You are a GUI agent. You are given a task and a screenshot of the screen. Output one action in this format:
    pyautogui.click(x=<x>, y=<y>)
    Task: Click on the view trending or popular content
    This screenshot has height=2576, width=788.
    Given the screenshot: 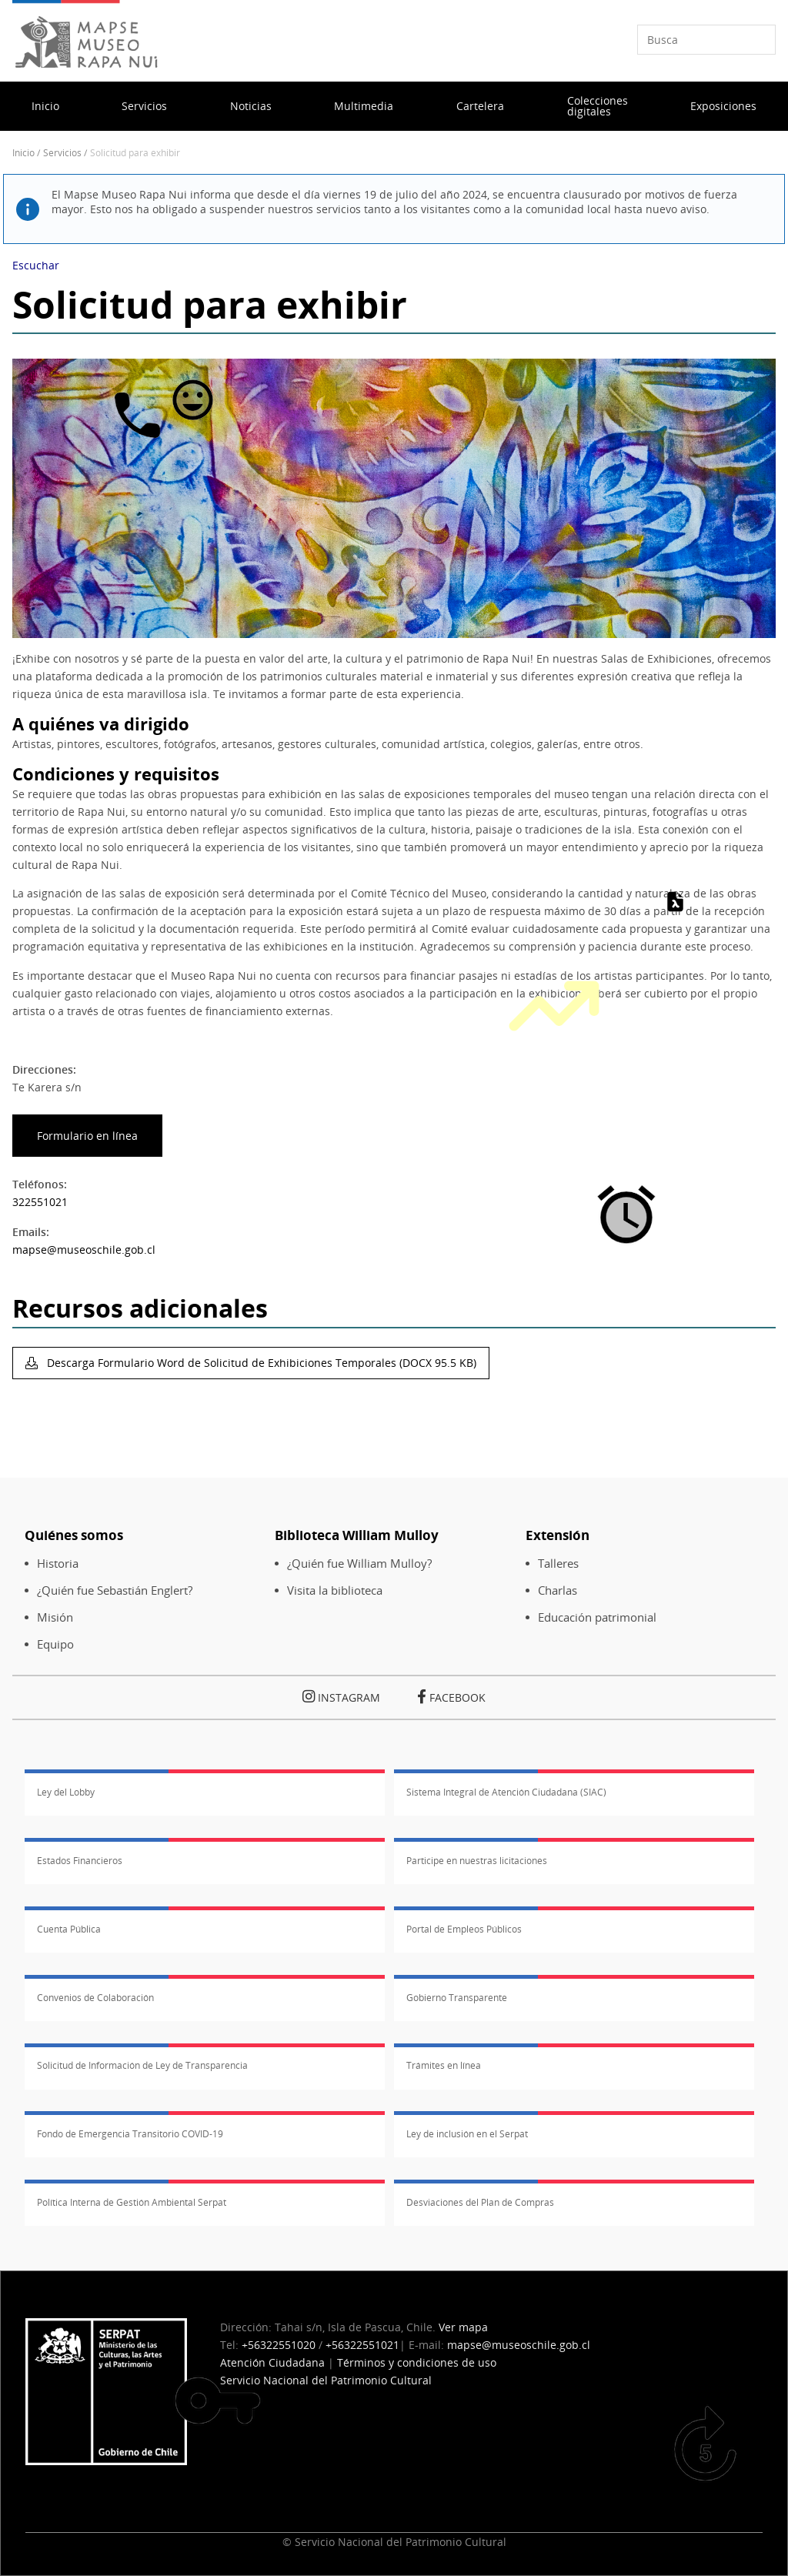 What is the action you would take?
    pyautogui.click(x=554, y=1006)
    